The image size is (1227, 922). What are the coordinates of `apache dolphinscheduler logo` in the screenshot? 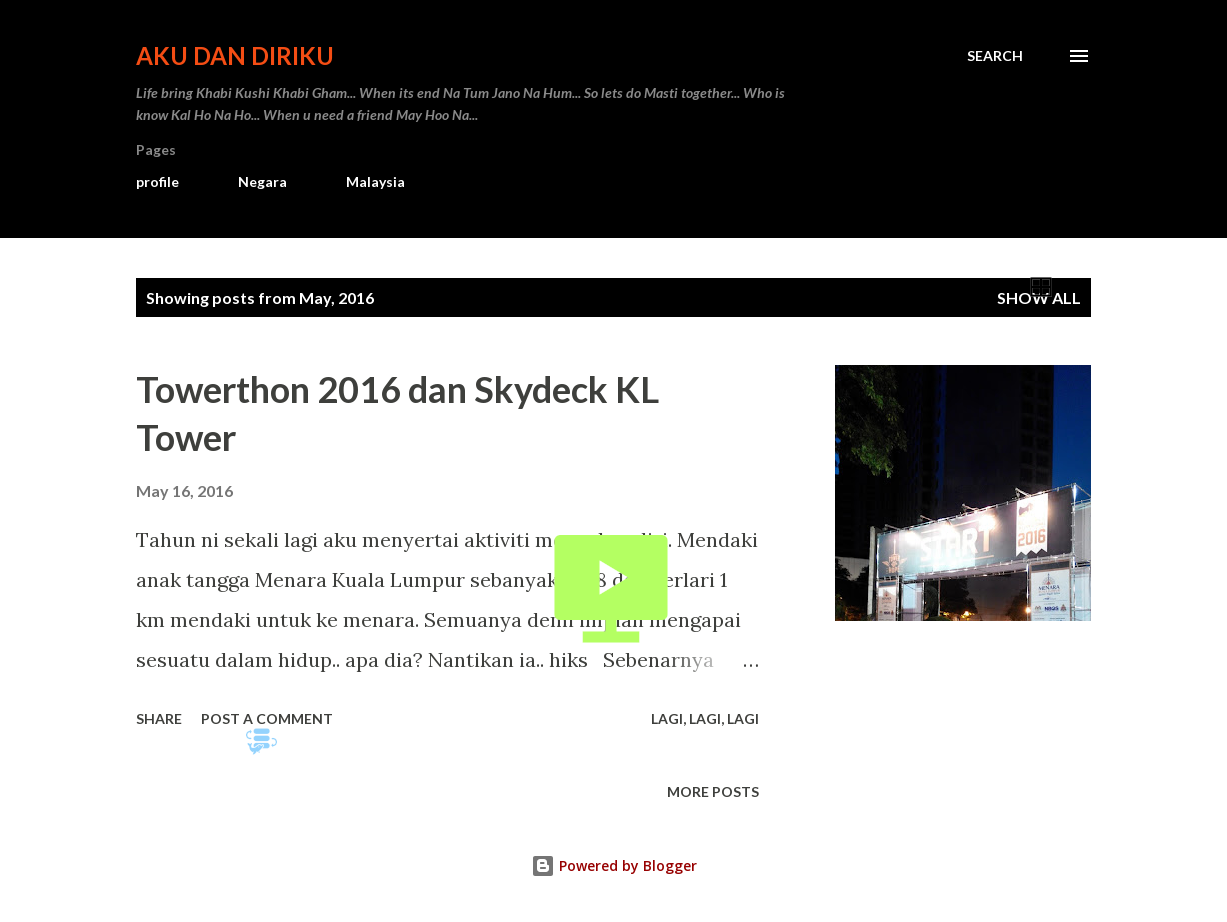 It's located at (261, 741).